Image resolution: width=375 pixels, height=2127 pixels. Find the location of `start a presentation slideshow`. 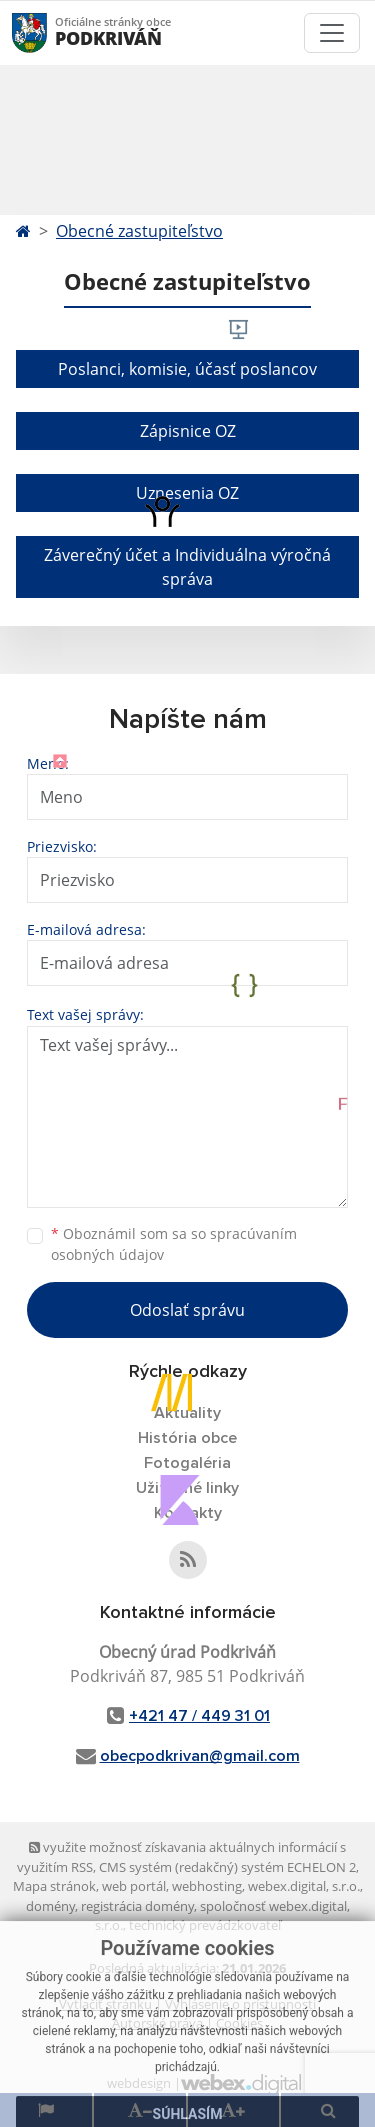

start a presentation slideshow is located at coordinates (238, 329).